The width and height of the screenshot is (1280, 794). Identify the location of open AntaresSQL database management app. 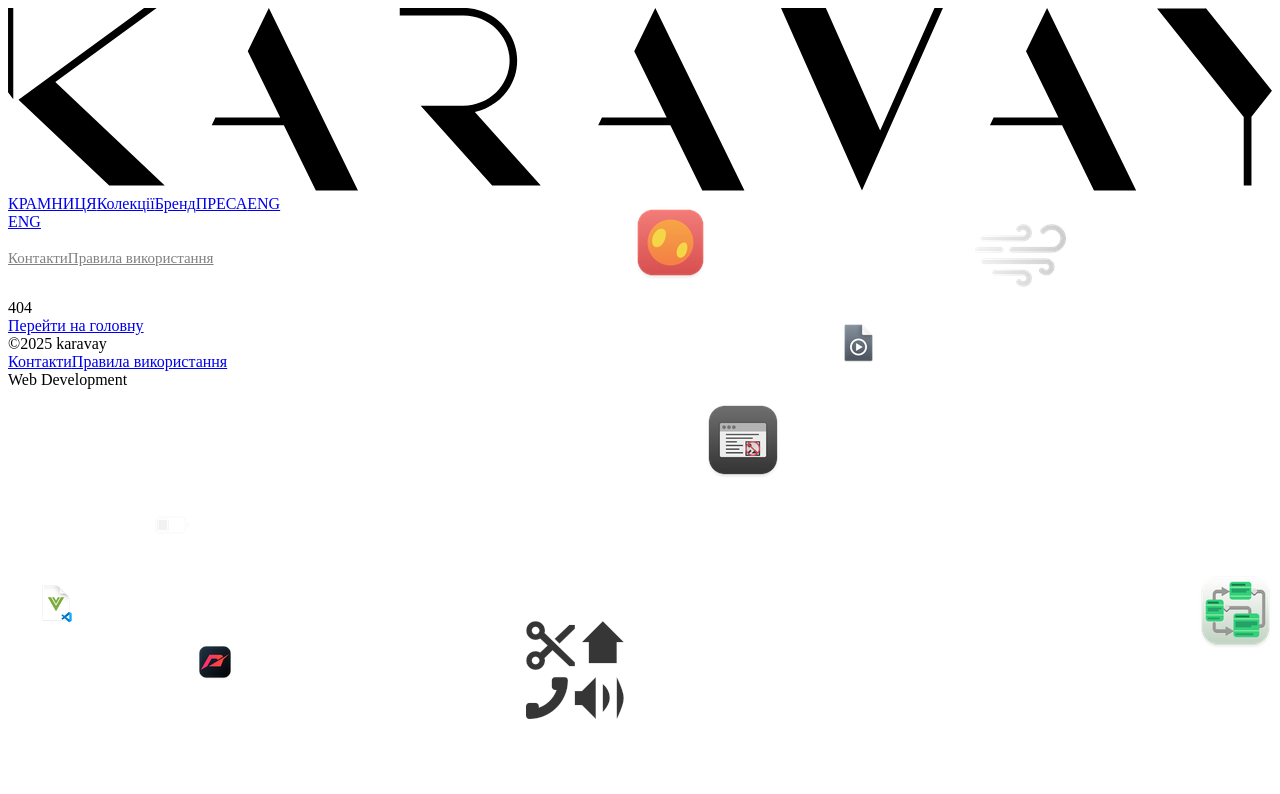
(670, 242).